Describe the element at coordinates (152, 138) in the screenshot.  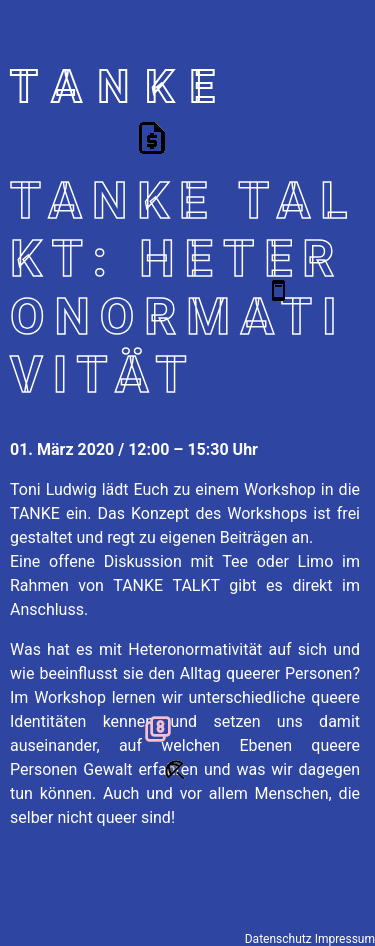
I see `request a price quote or estimate` at that location.